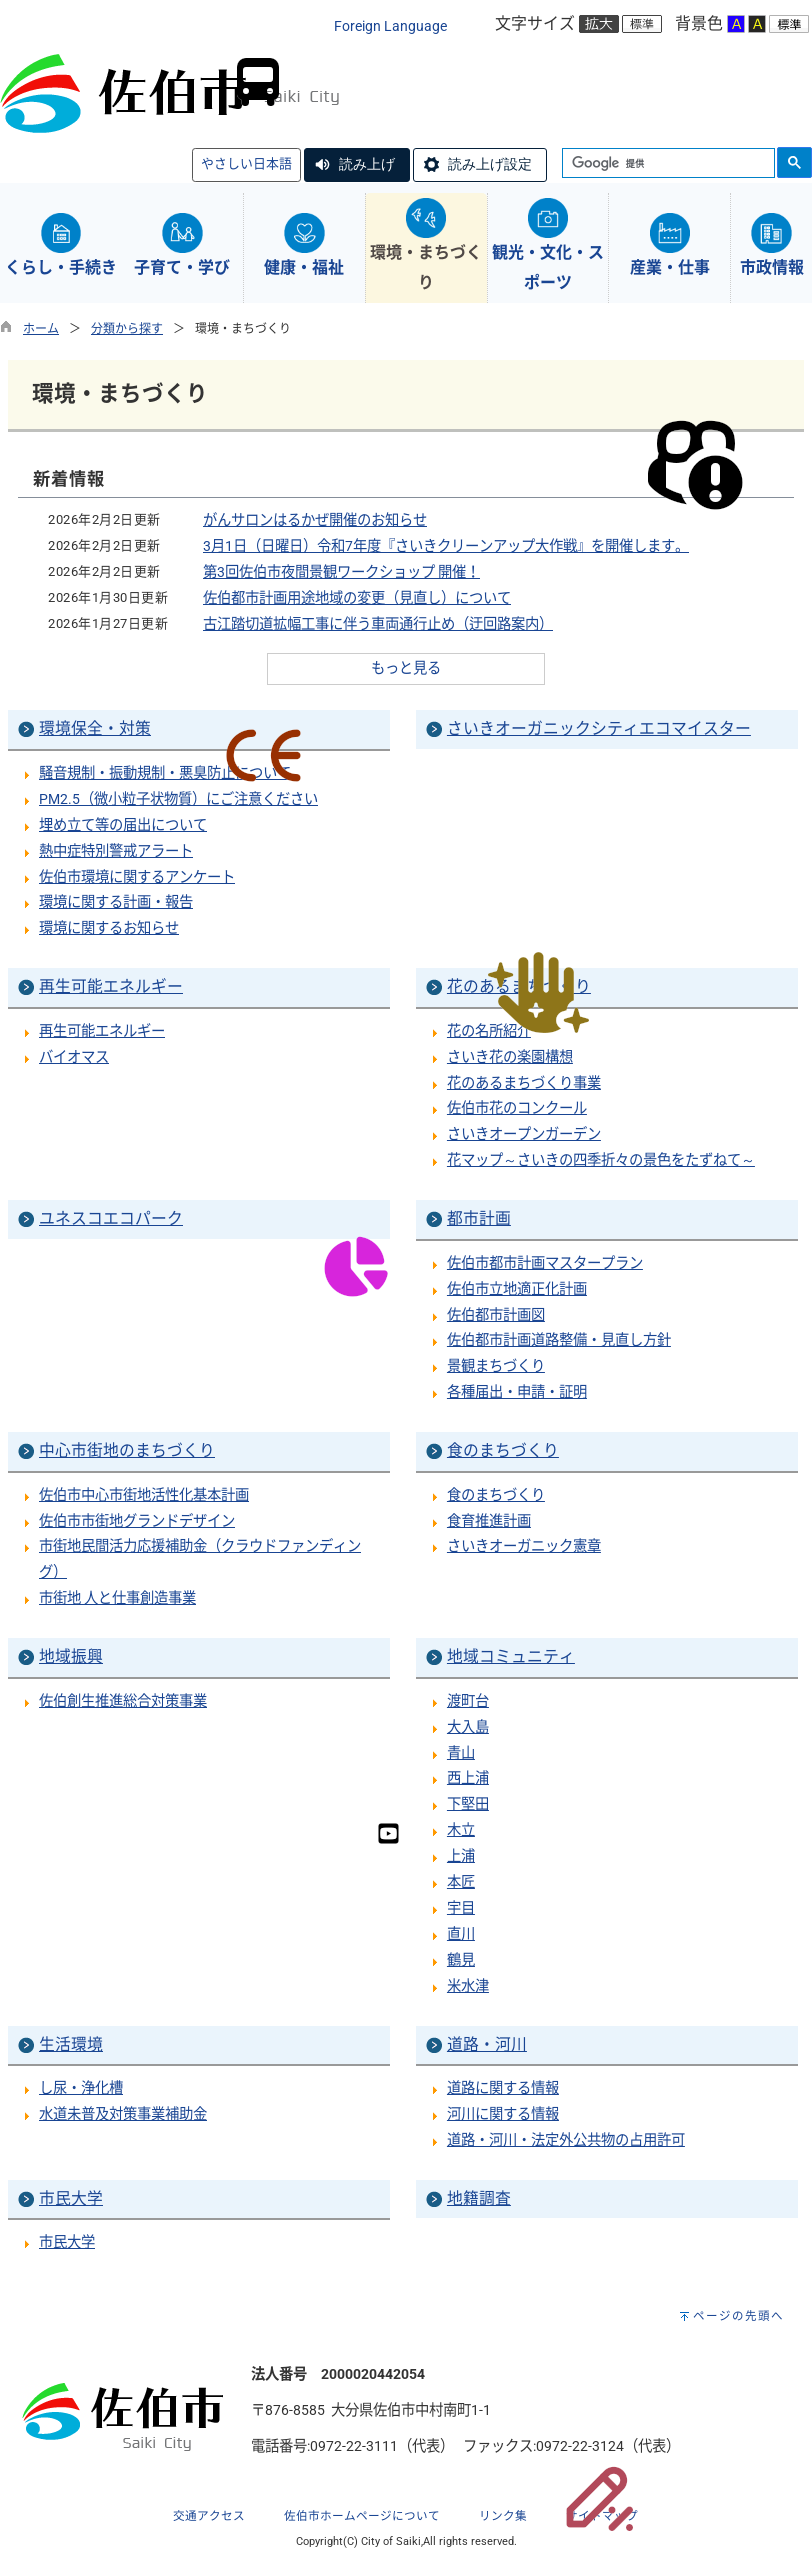  What do you see at coordinates (538, 992) in the screenshot?
I see `hand sanitizer or hand washing reminder` at bounding box center [538, 992].